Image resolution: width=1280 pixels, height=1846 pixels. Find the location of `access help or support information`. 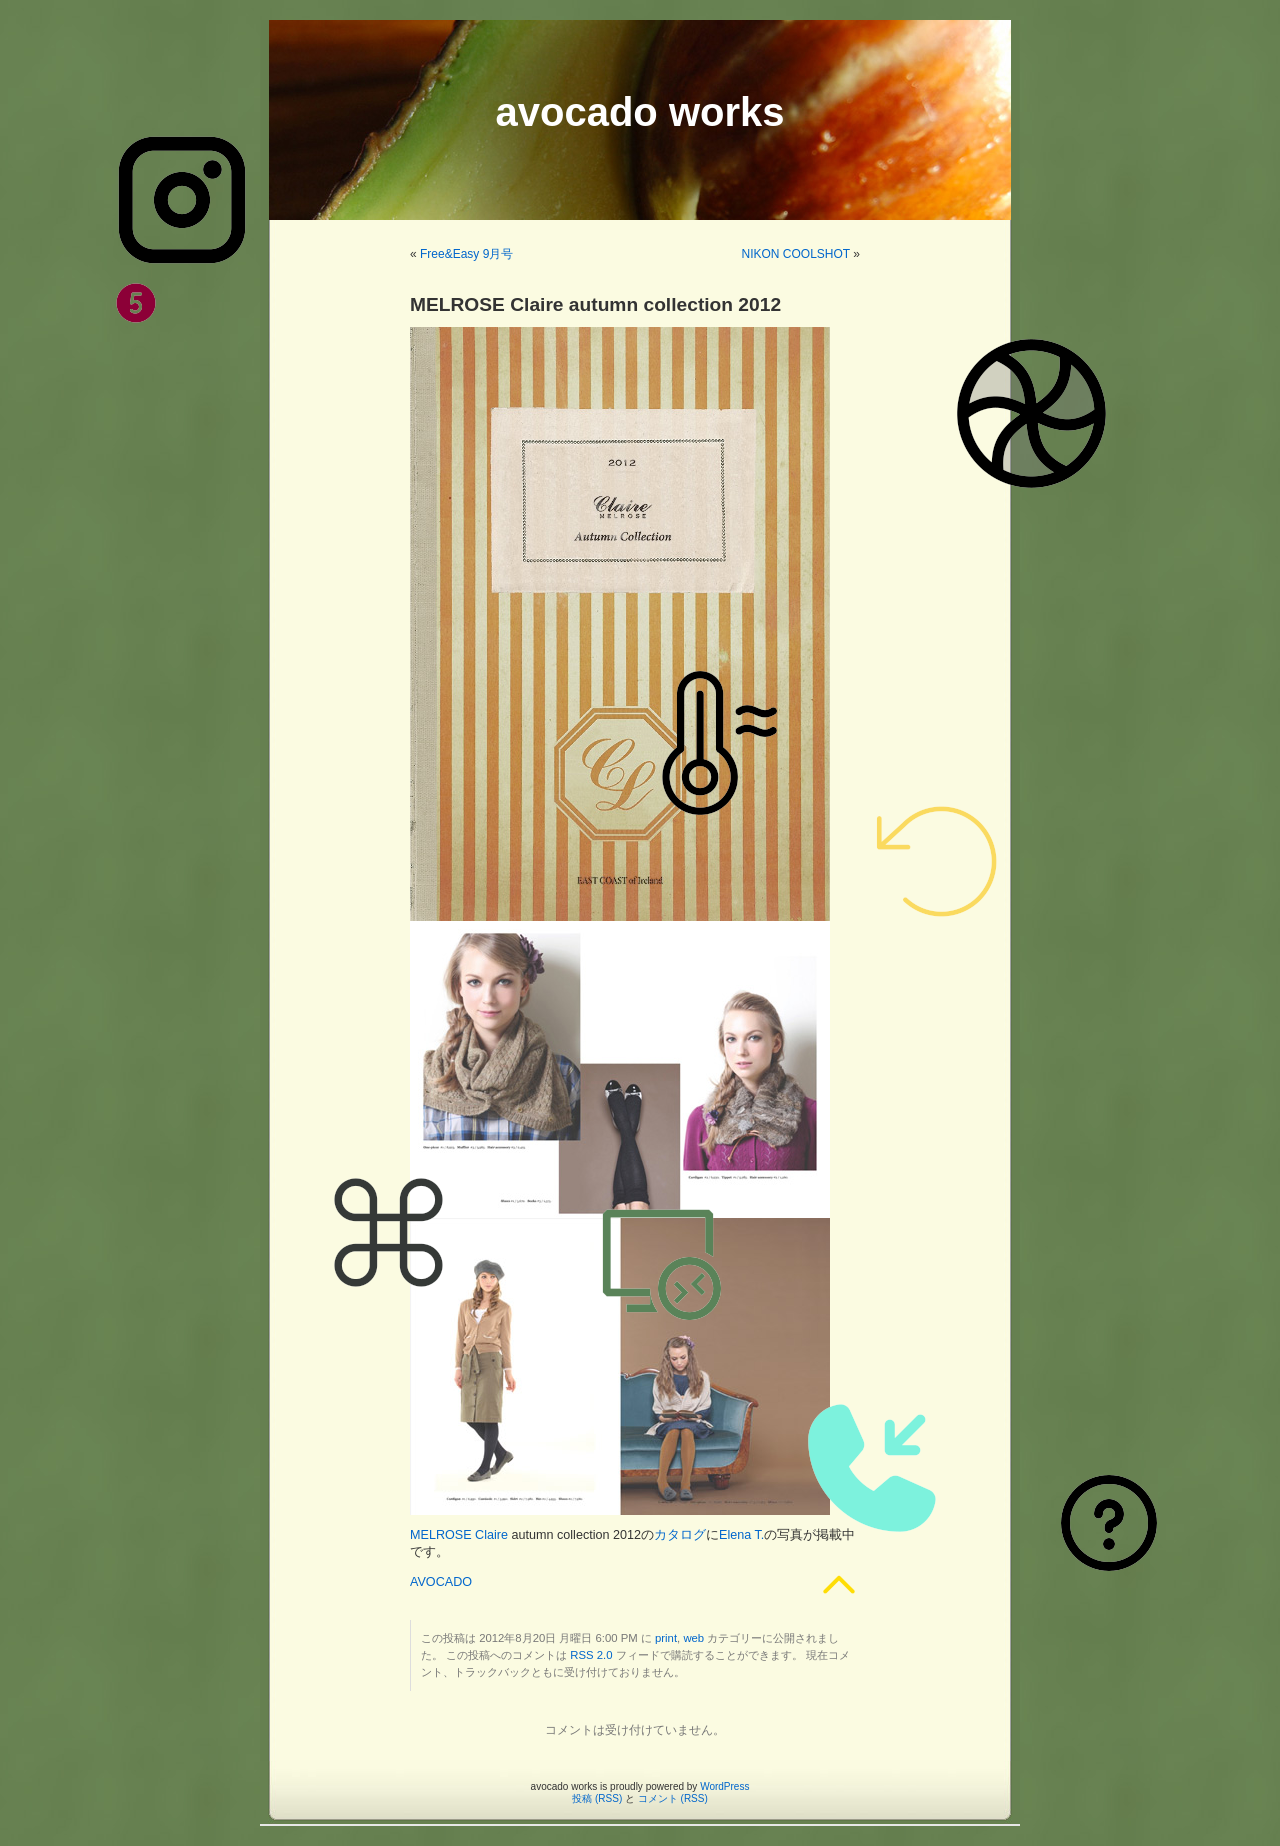

access help or support information is located at coordinates (1109, 1523).